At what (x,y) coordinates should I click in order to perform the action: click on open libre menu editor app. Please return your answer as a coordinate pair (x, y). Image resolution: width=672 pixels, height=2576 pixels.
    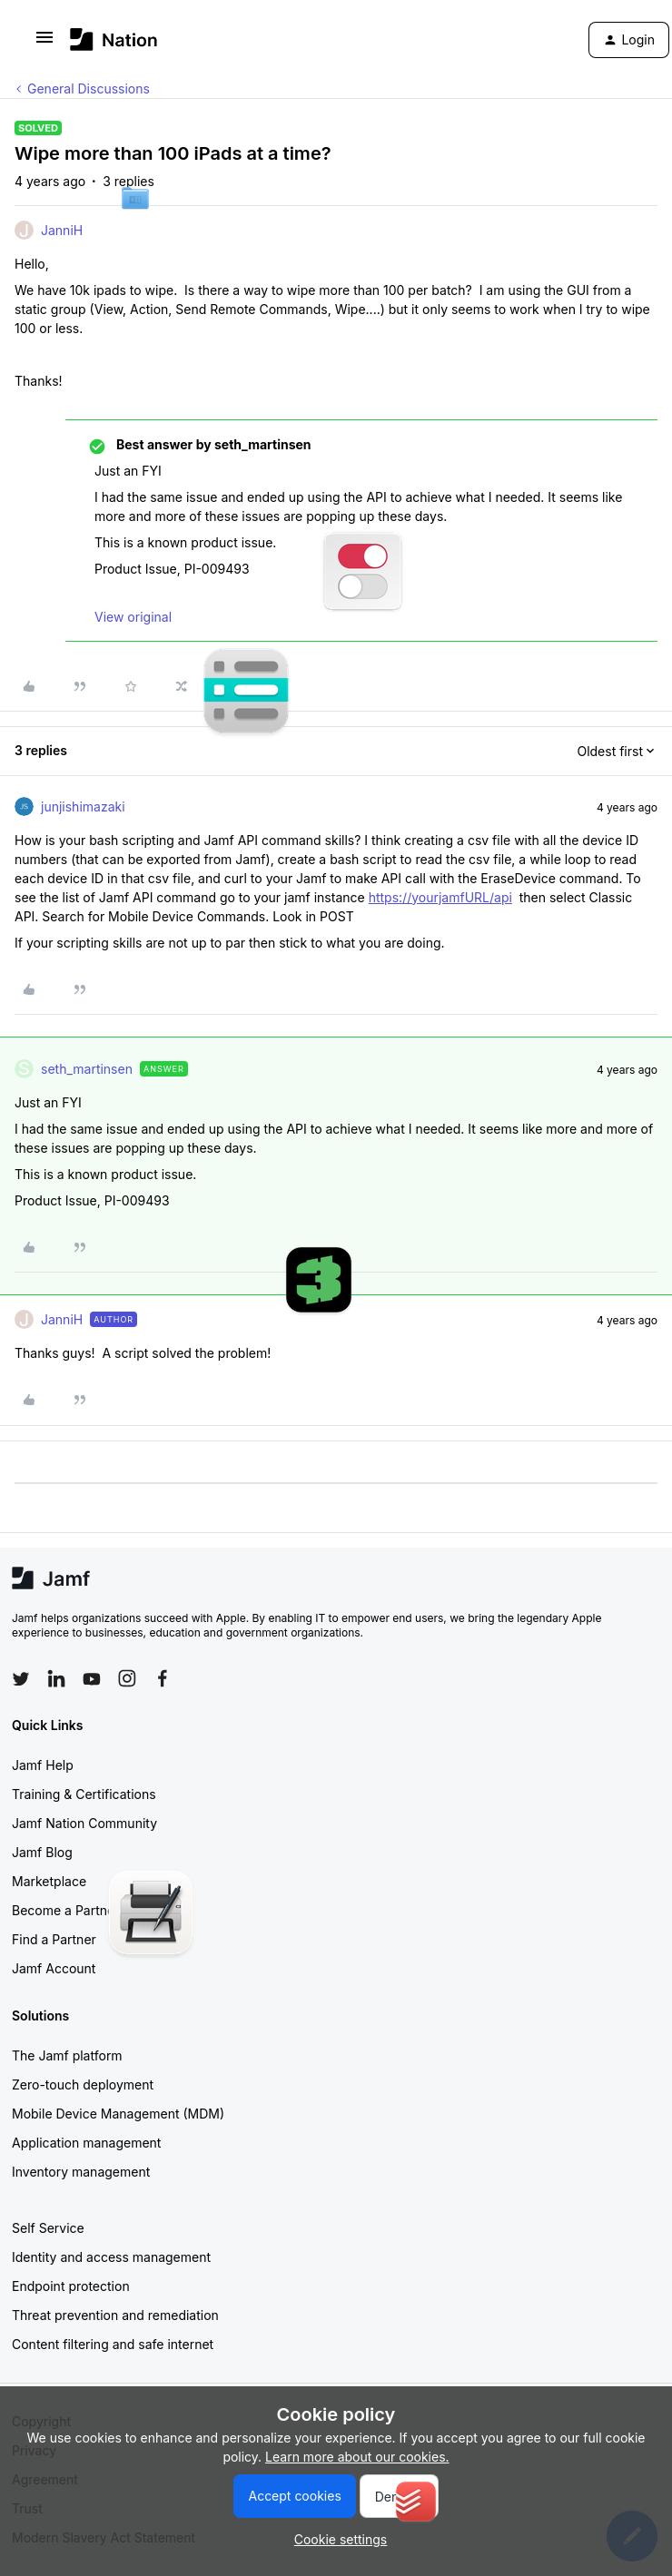
    Looking at the image, I should click on (246, 691).